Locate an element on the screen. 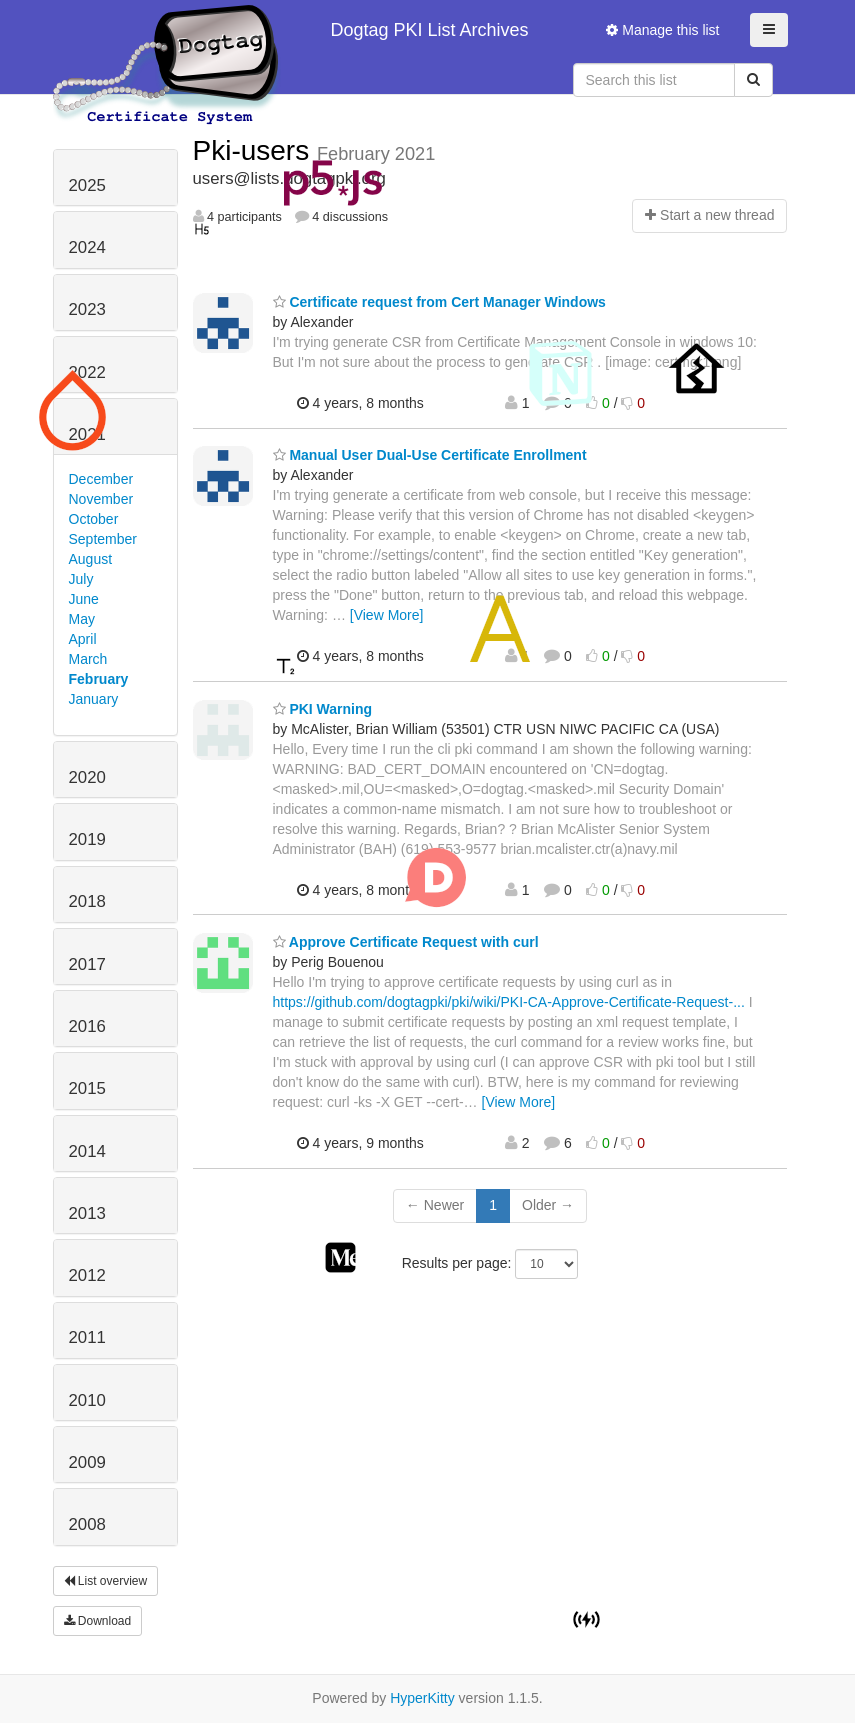 This screenshot has height=1723, width=855. indicates wireless charging is active is located at coordinates (586, 1619).